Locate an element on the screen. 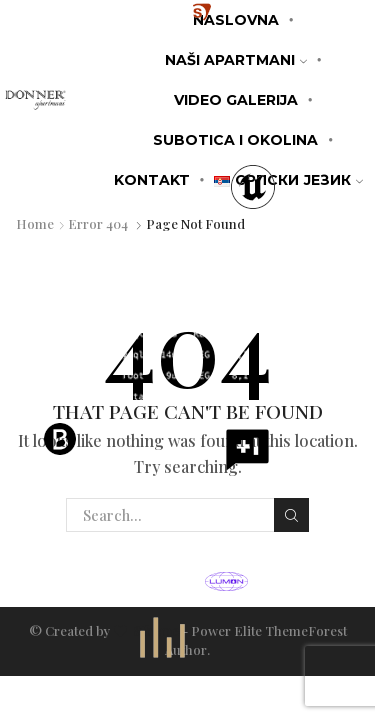  brevo email marketing platform logo is located at coordinates (60, 439).